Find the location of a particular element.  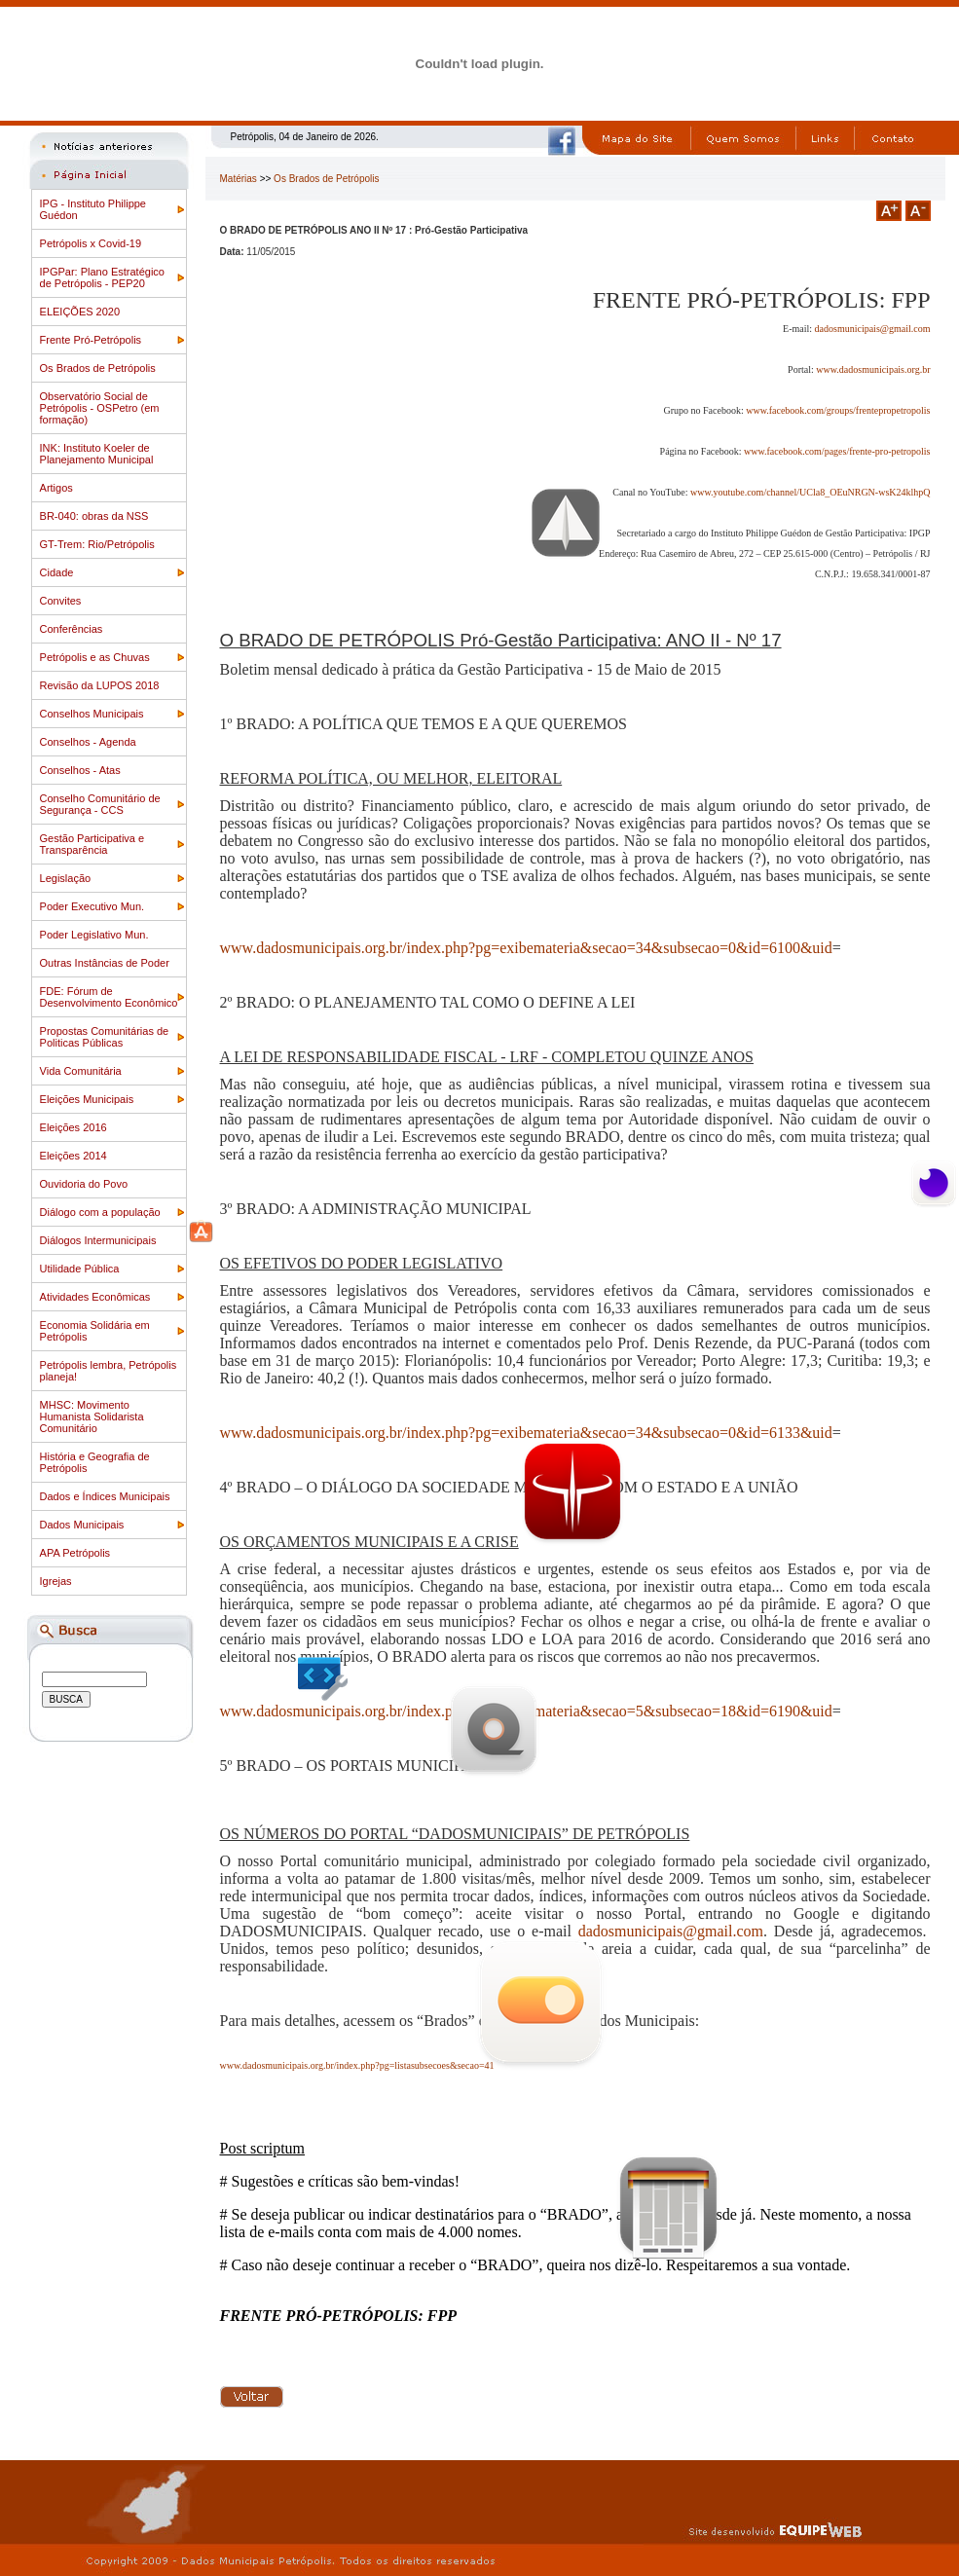

send or share content is located at coordinates (566, 523).